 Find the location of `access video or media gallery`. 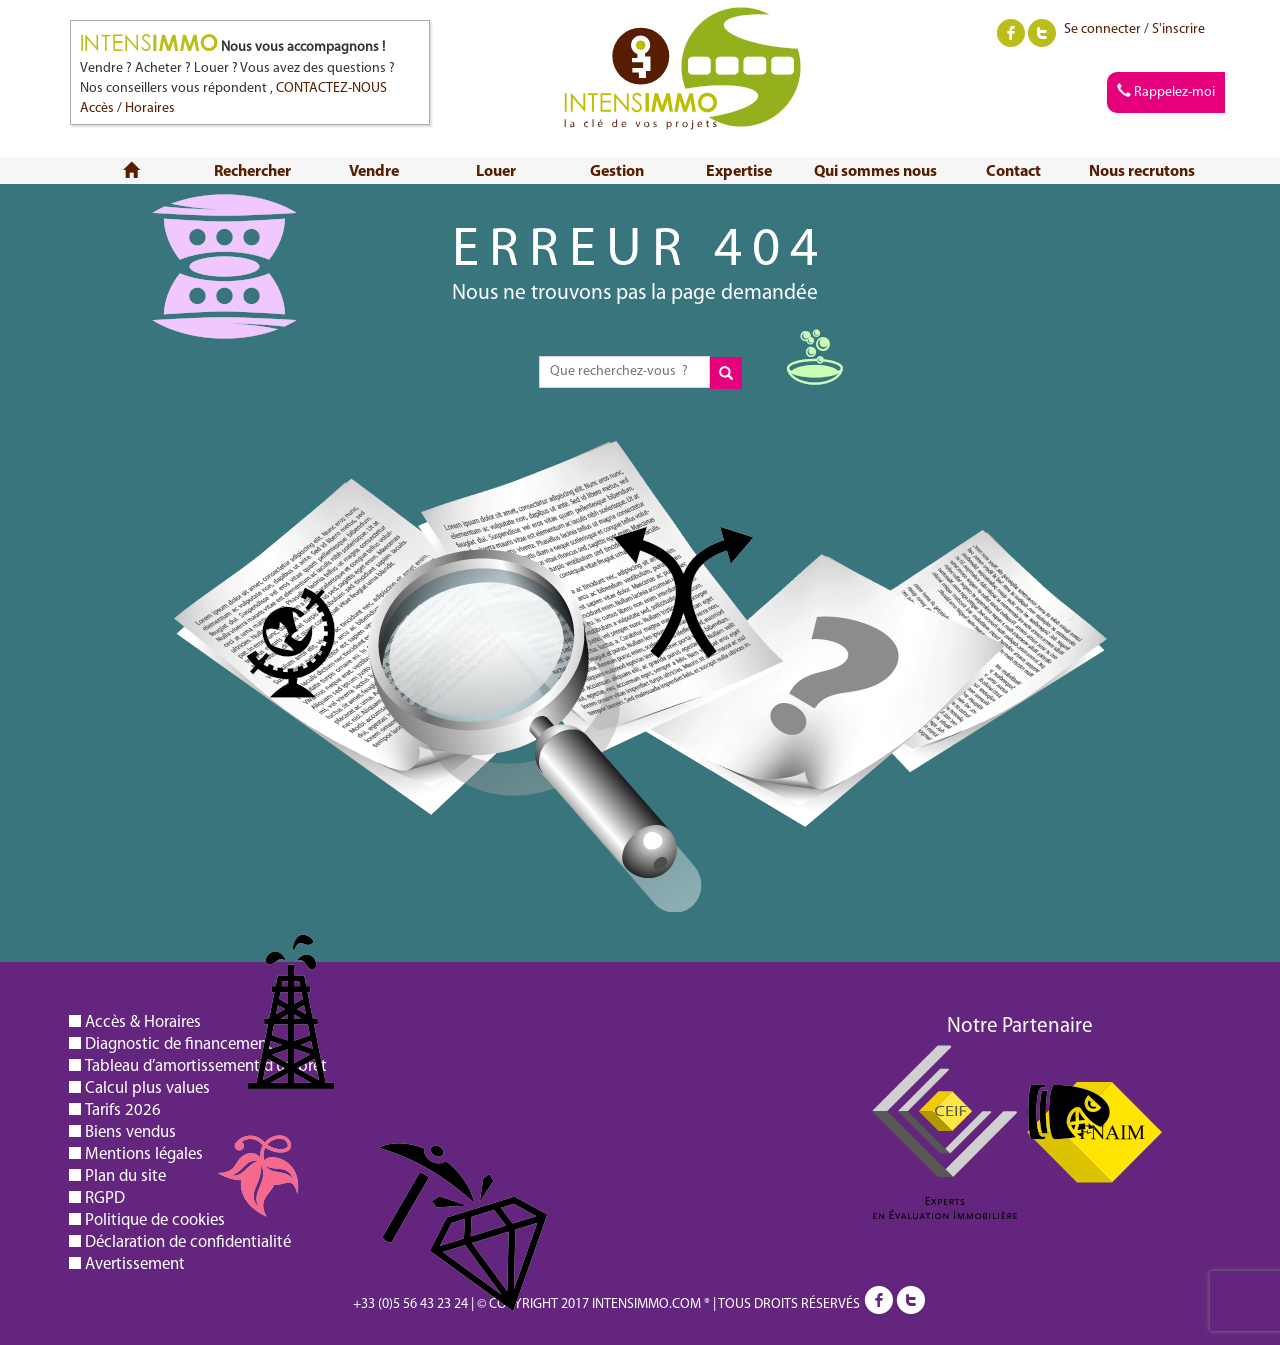

access video or media gallery is located at coordinates (741, 67).